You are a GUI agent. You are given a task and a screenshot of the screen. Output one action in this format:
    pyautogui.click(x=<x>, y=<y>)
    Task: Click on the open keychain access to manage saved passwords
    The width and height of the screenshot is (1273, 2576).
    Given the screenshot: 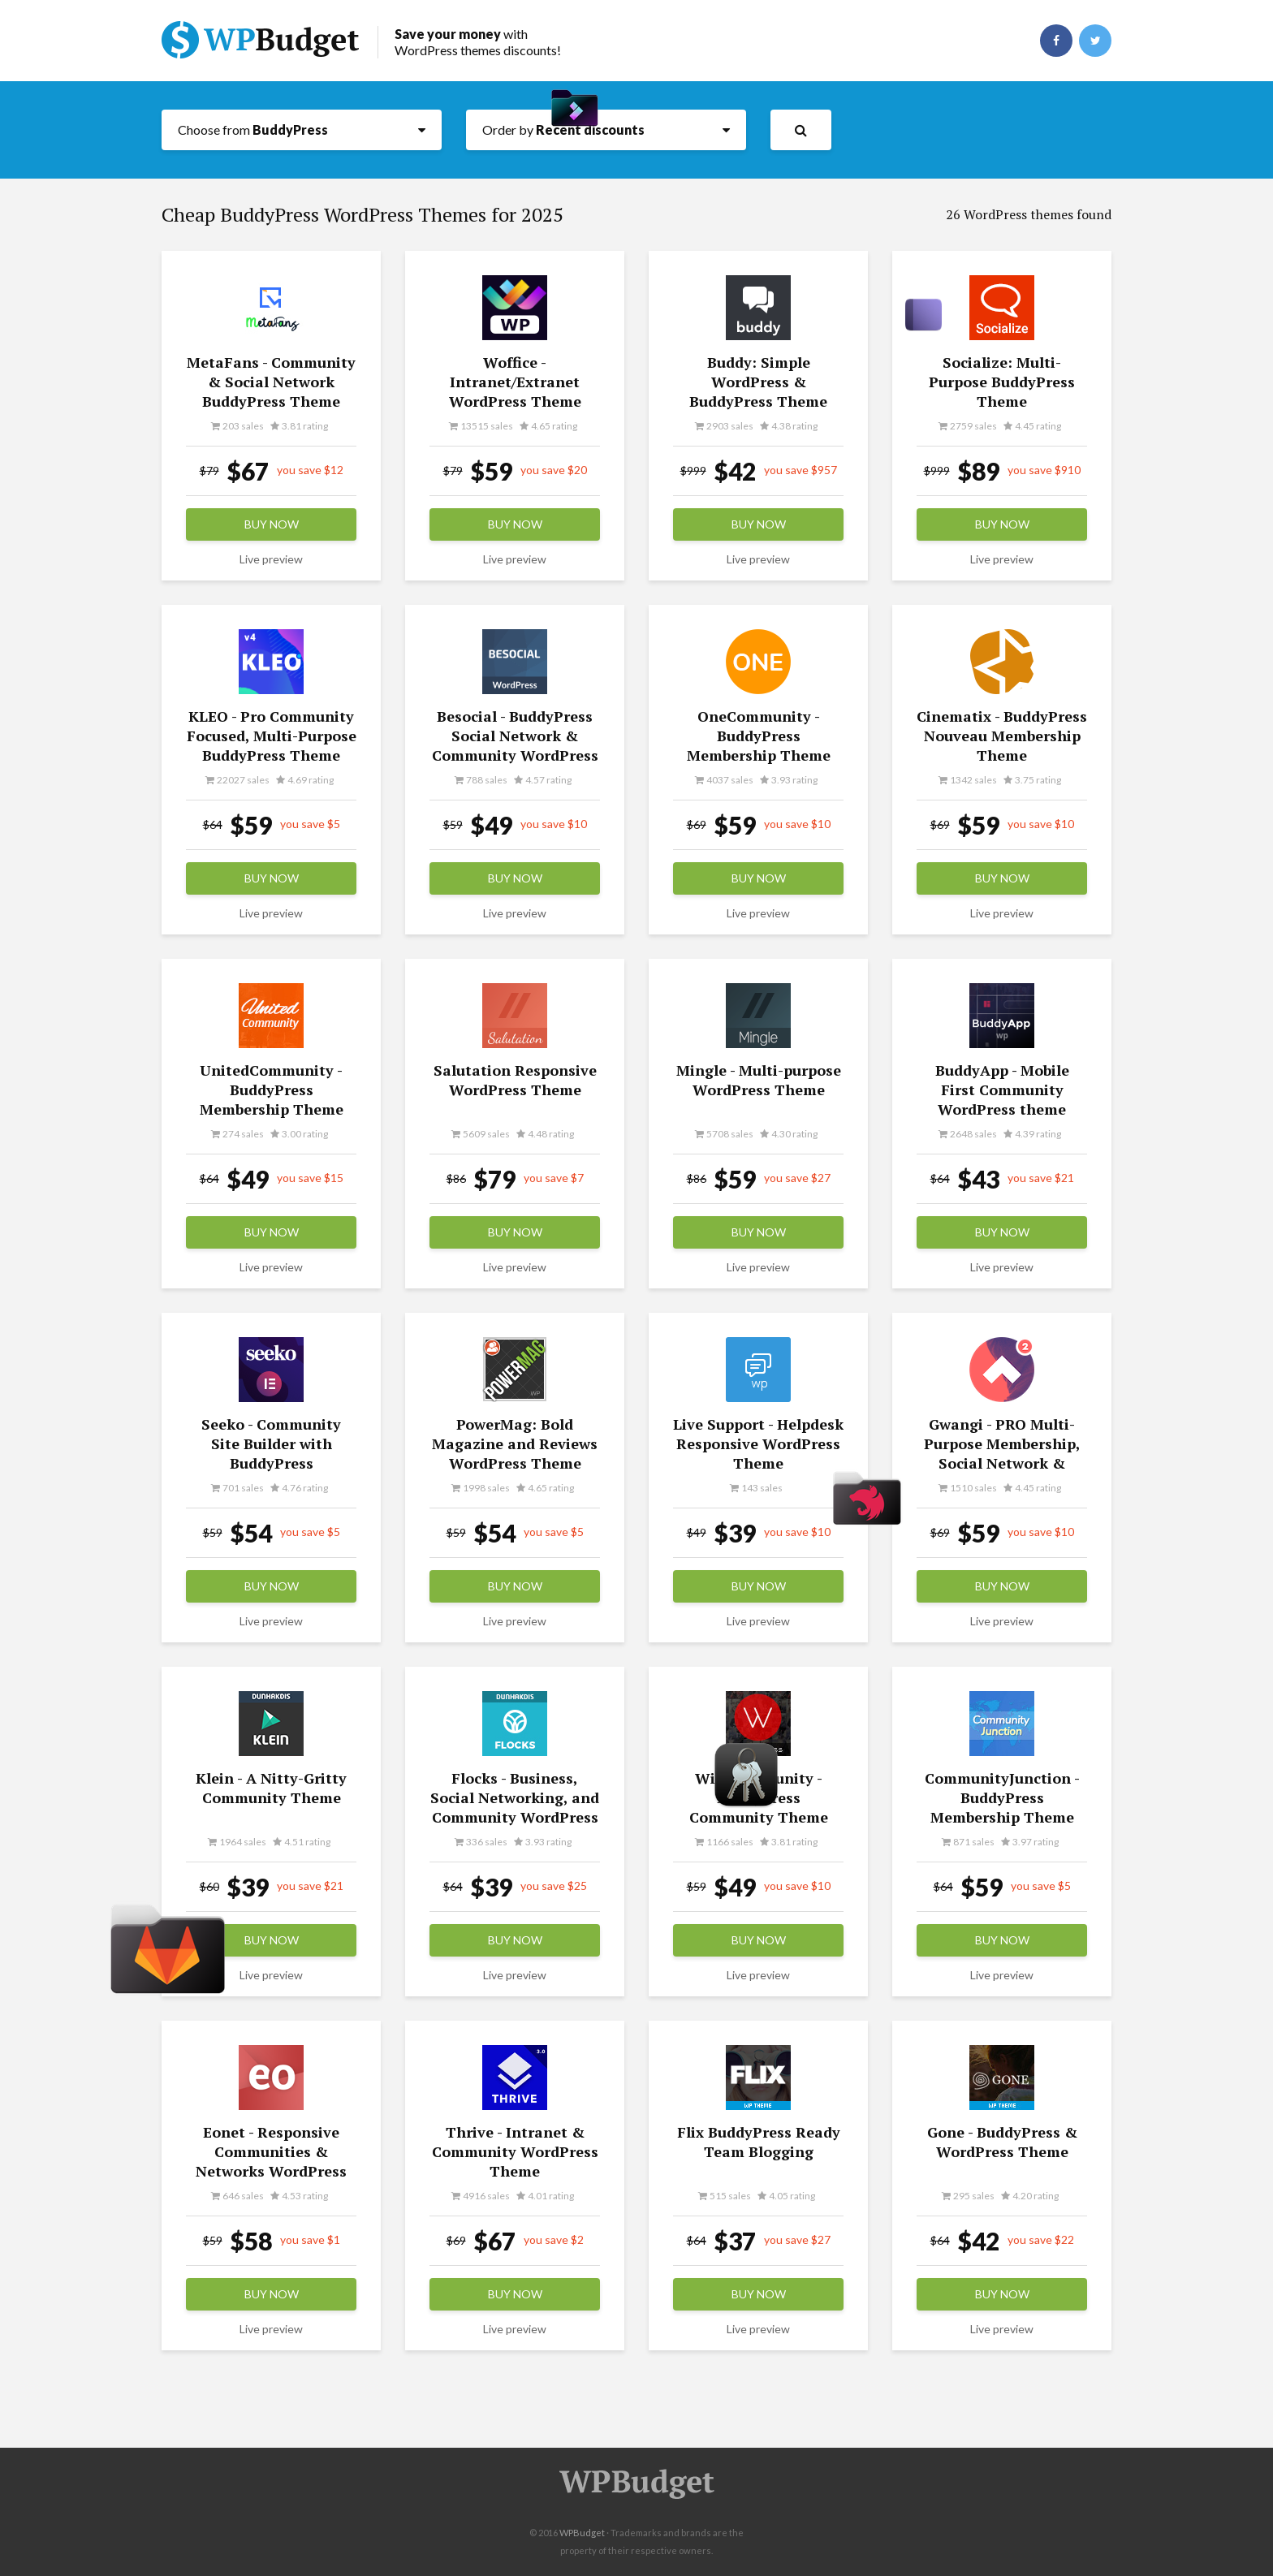 What is the action you would take?
    pyautogui.click(x=746, y=1775)
    